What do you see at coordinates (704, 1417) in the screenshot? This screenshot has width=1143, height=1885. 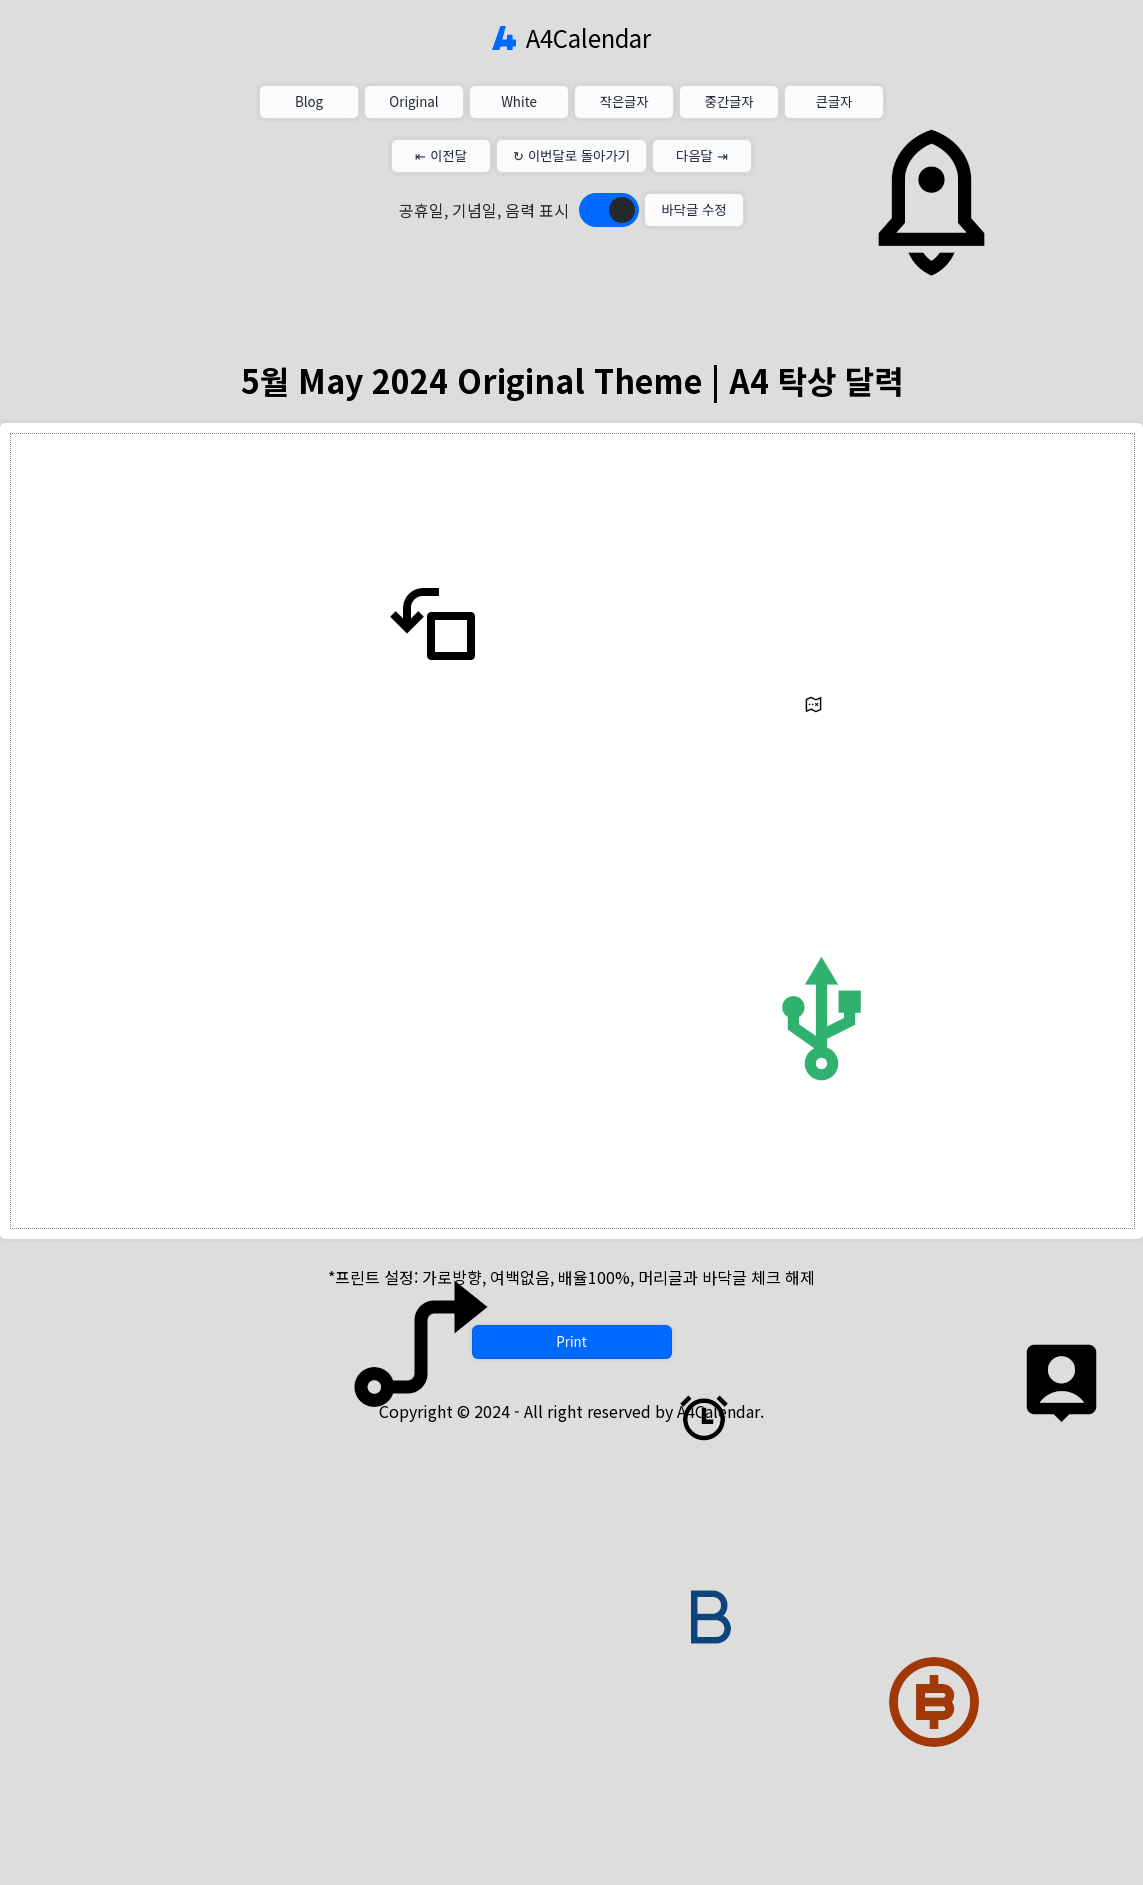 I see `set or manage alarms` at bounding box center [704, 1417].